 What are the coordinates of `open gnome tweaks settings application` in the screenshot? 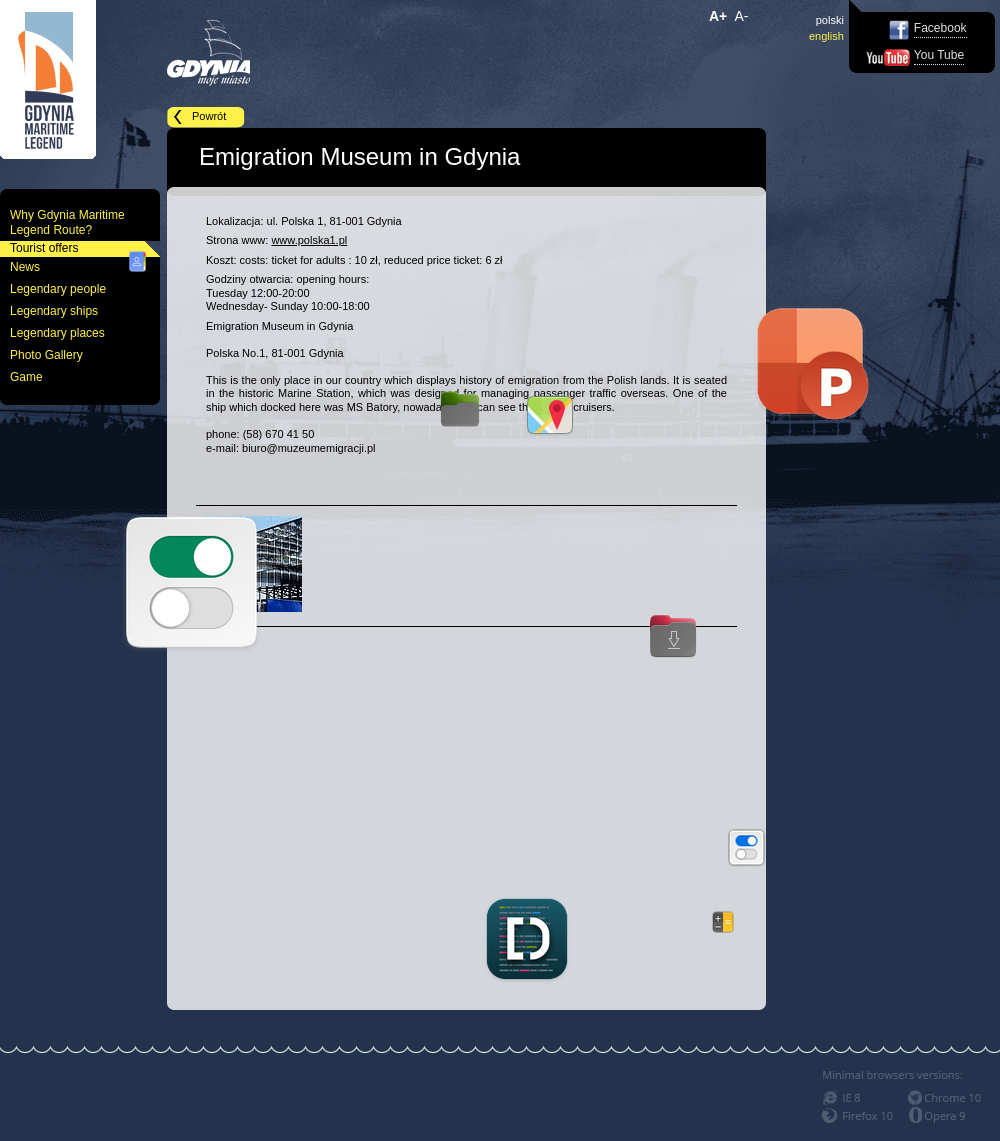 It's located at (191, 582).